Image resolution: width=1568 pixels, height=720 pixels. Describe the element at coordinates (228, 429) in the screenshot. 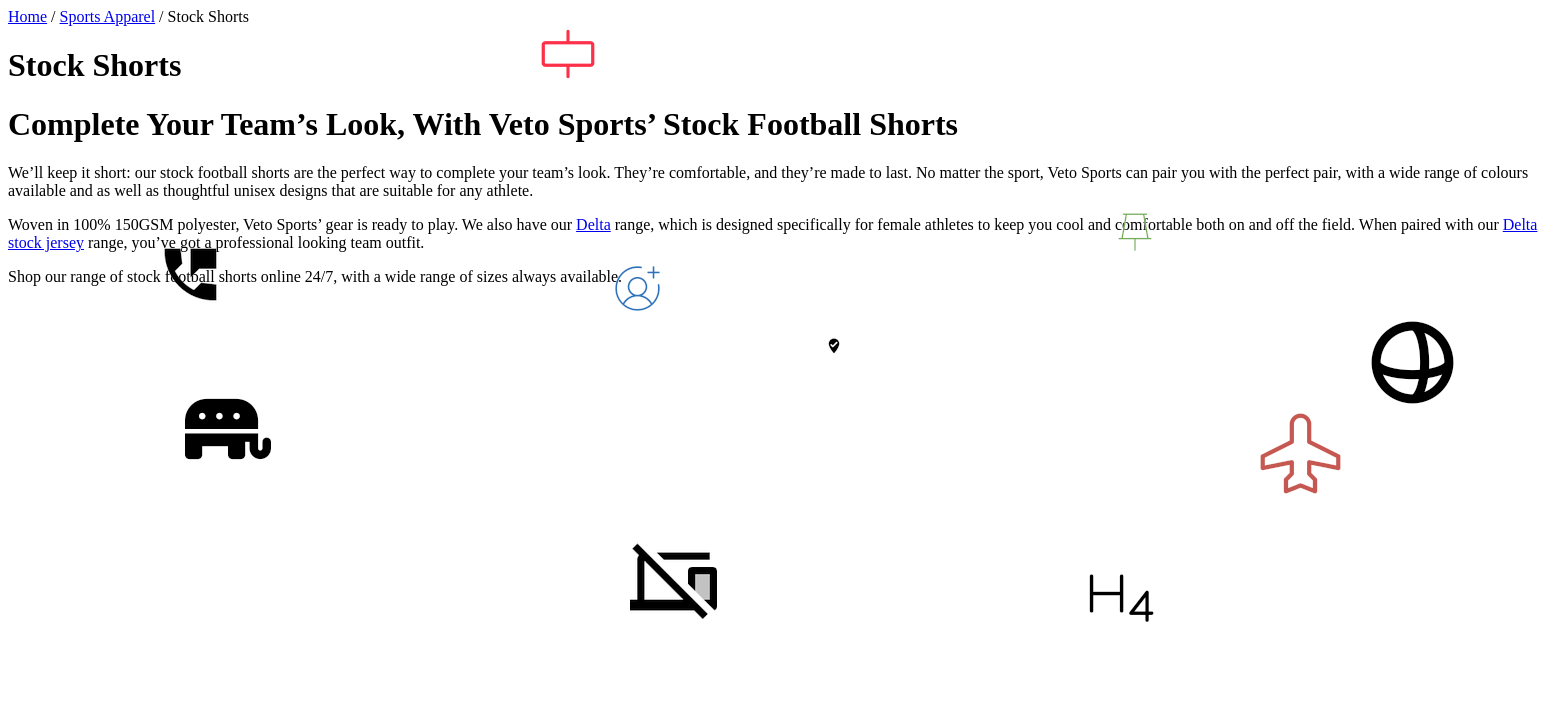

I see `indicates republican party affiliation` at that location.